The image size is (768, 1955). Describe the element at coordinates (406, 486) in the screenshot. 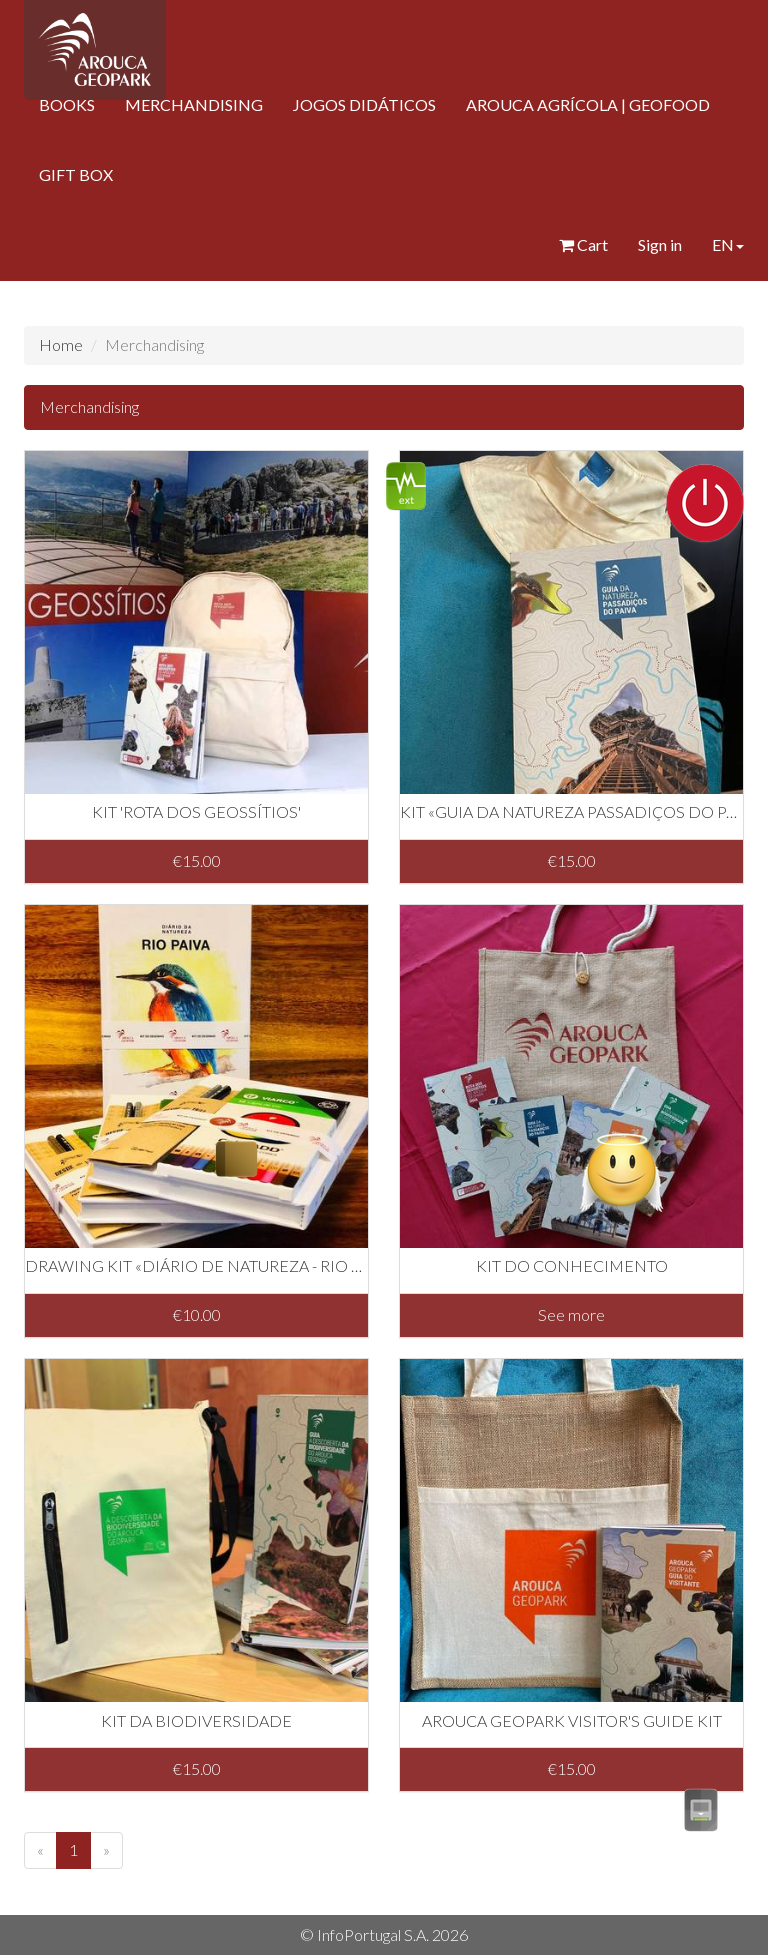

I see `virtualbox extension pack file` at that location.